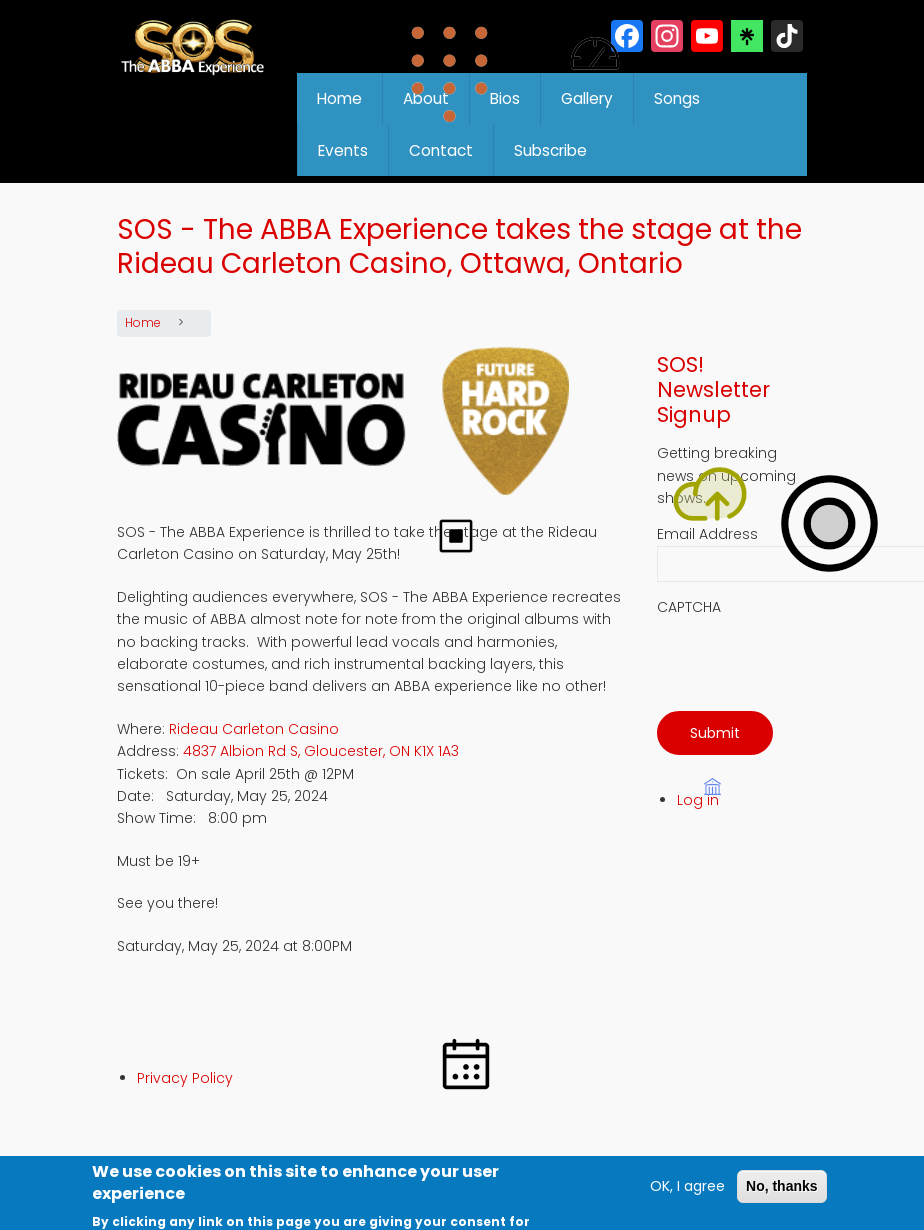 The image size is (924, 1230). I want to click on view calendar events, so click(466, 1066).